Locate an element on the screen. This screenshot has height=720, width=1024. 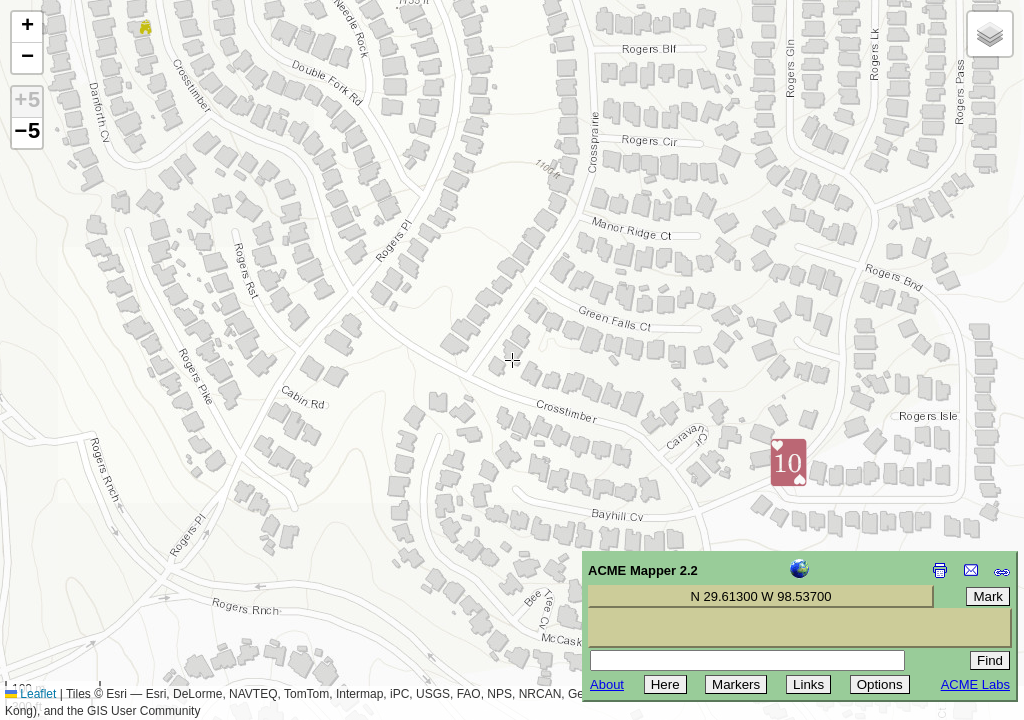
access beach or sandbox game mode is located at coordinates (145, 26).